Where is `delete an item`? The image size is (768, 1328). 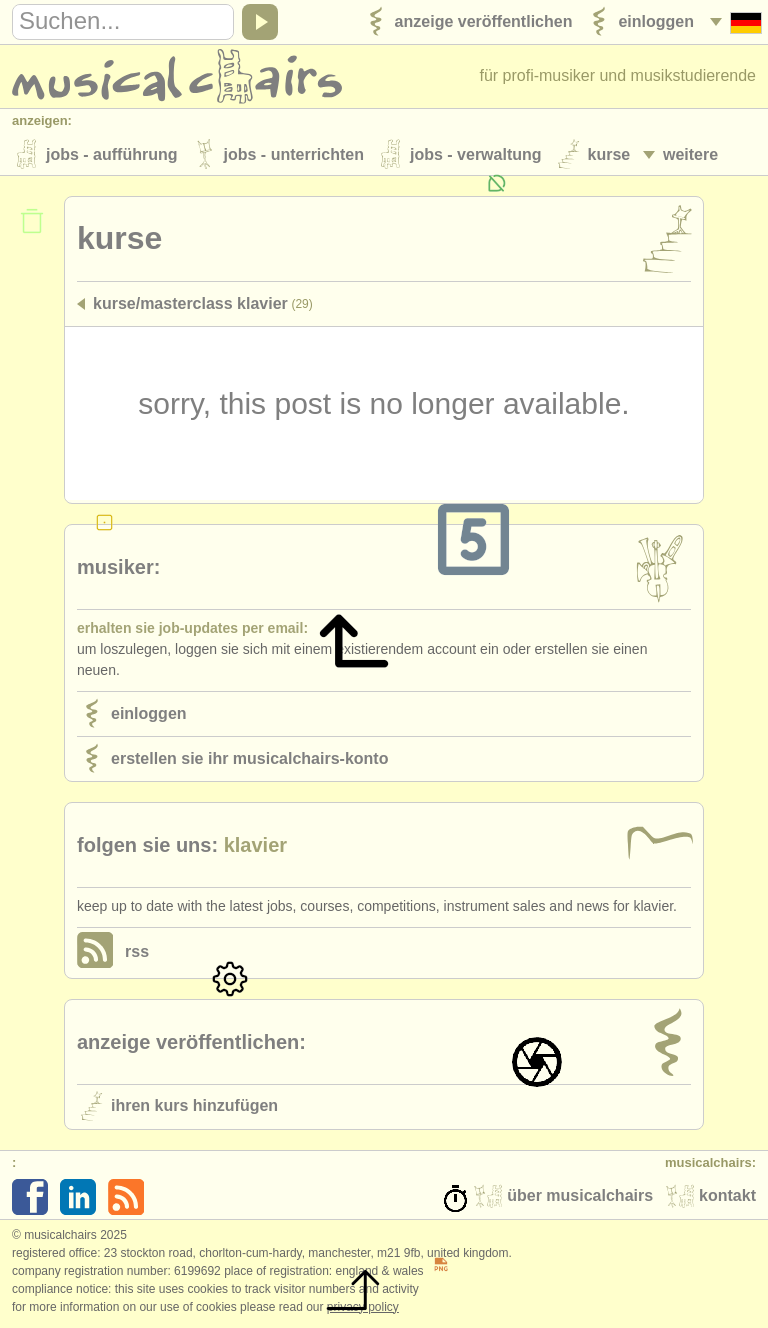
delete an item is located at coordinates (32, 222).